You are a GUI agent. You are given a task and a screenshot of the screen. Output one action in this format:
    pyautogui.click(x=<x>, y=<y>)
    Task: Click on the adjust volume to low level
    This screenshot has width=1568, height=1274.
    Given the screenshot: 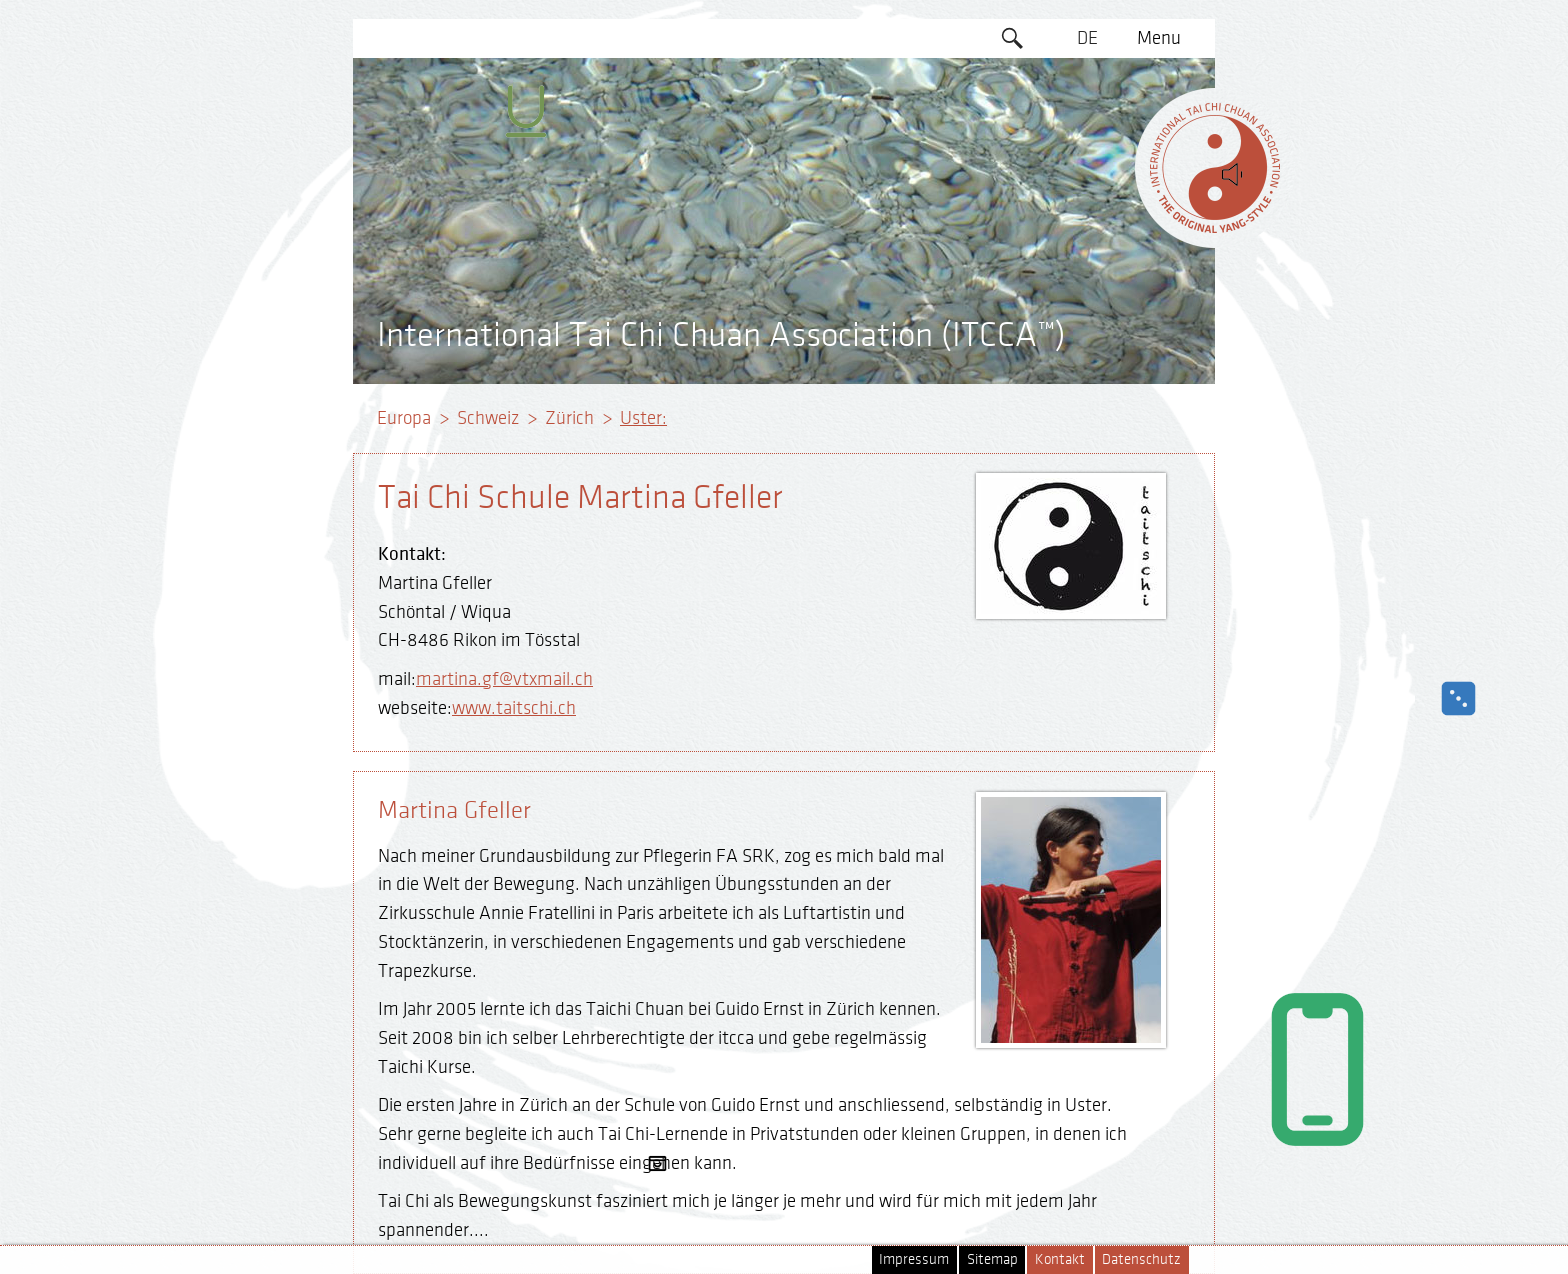 What is the action you would take?
    pyautogui.click(x=1233, y=174)
    